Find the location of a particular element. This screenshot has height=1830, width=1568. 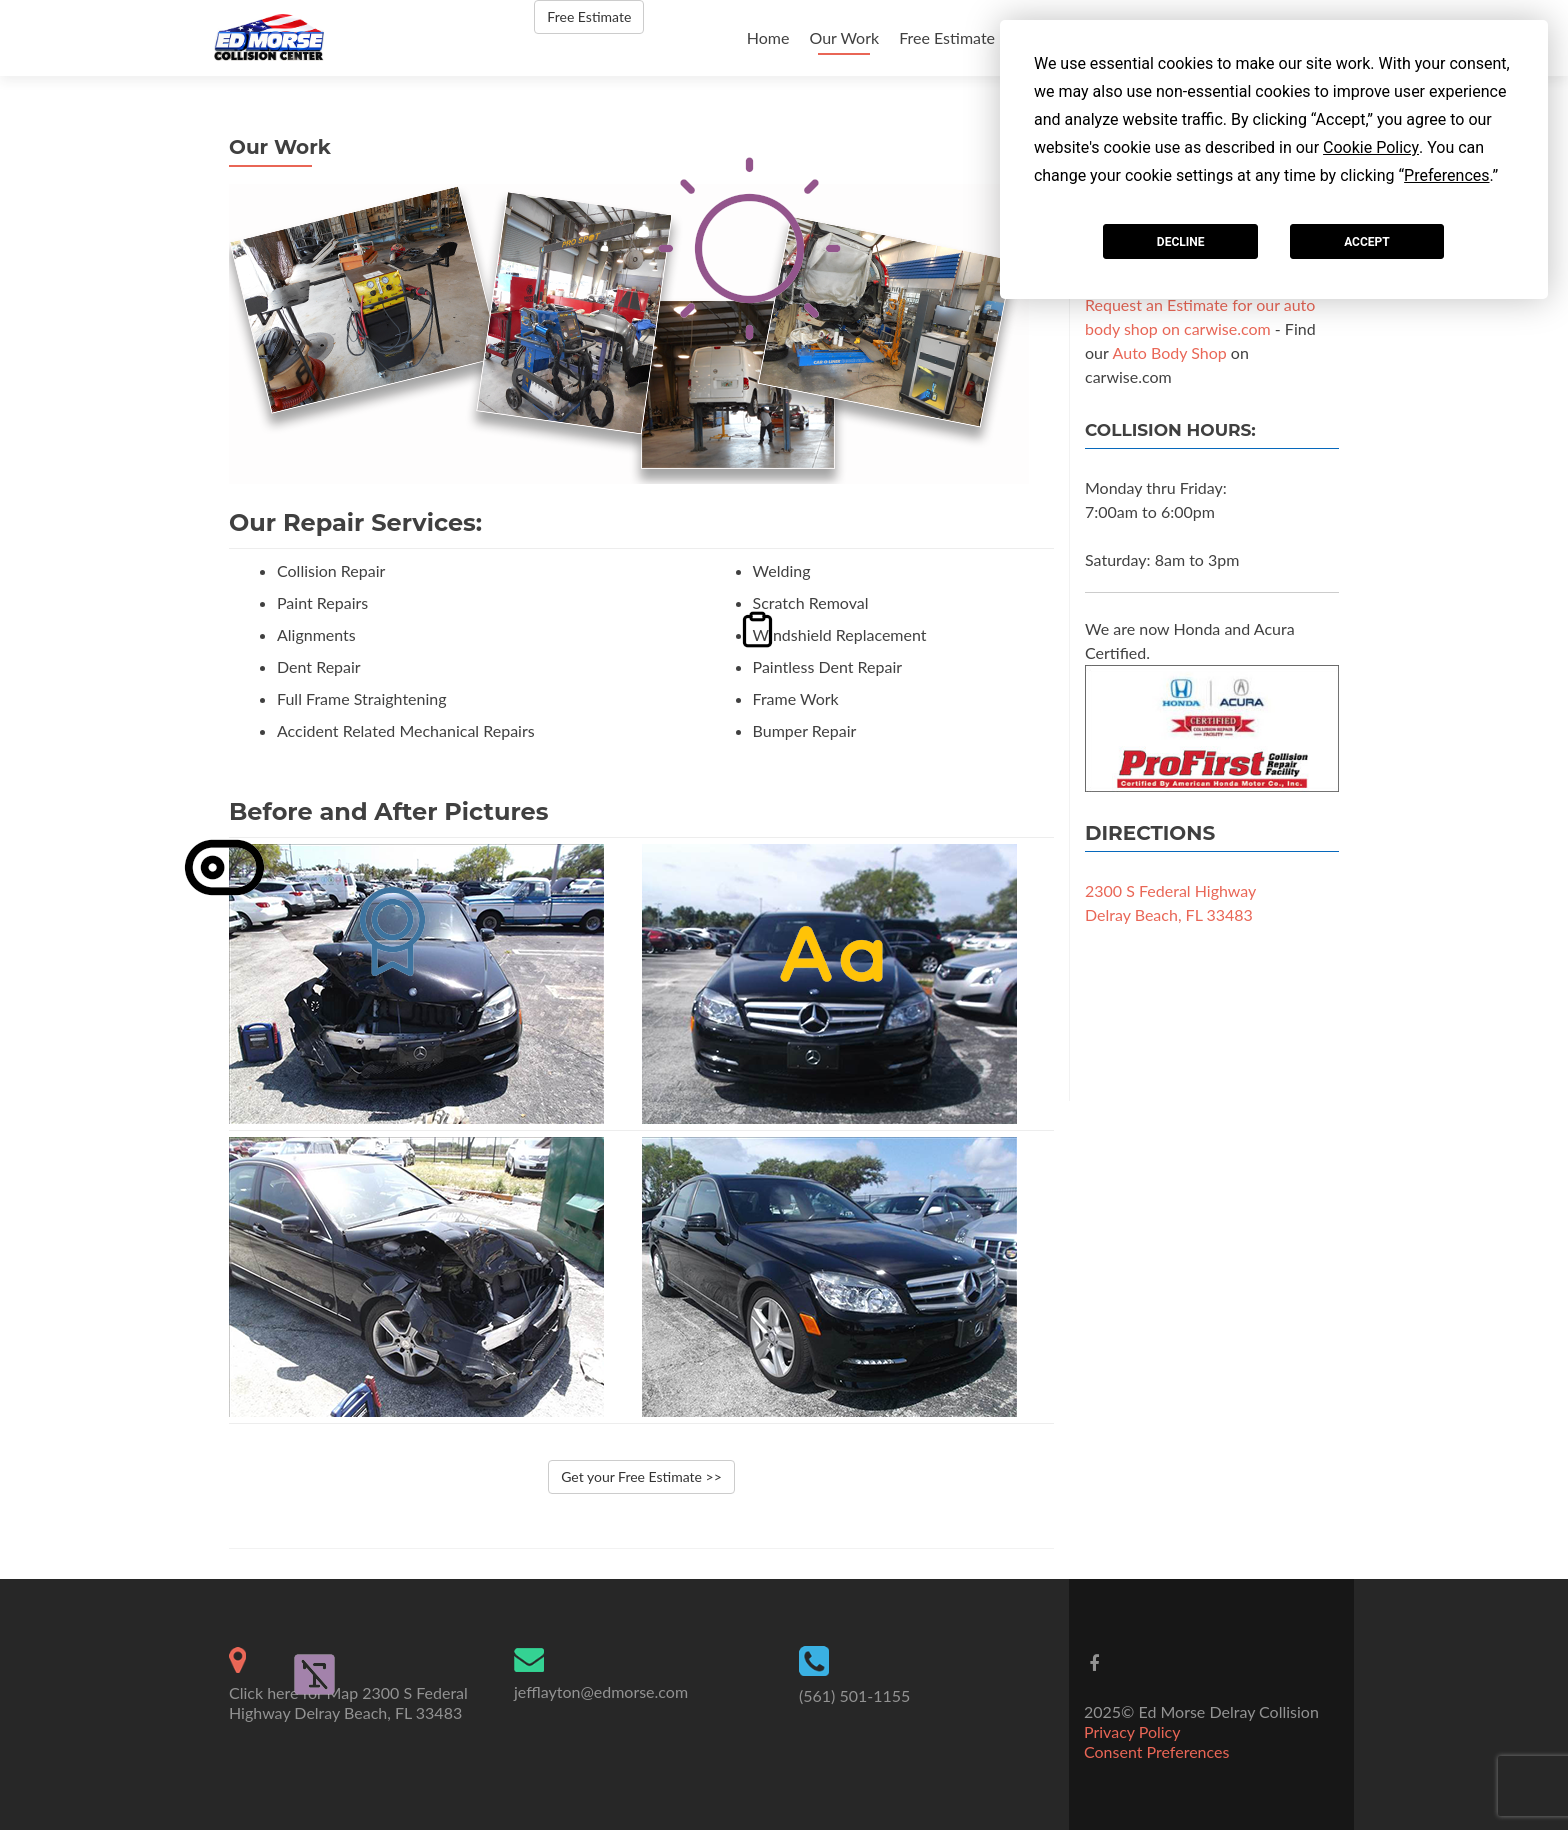

reduce screen brightness is located at coordinates (749, 248).